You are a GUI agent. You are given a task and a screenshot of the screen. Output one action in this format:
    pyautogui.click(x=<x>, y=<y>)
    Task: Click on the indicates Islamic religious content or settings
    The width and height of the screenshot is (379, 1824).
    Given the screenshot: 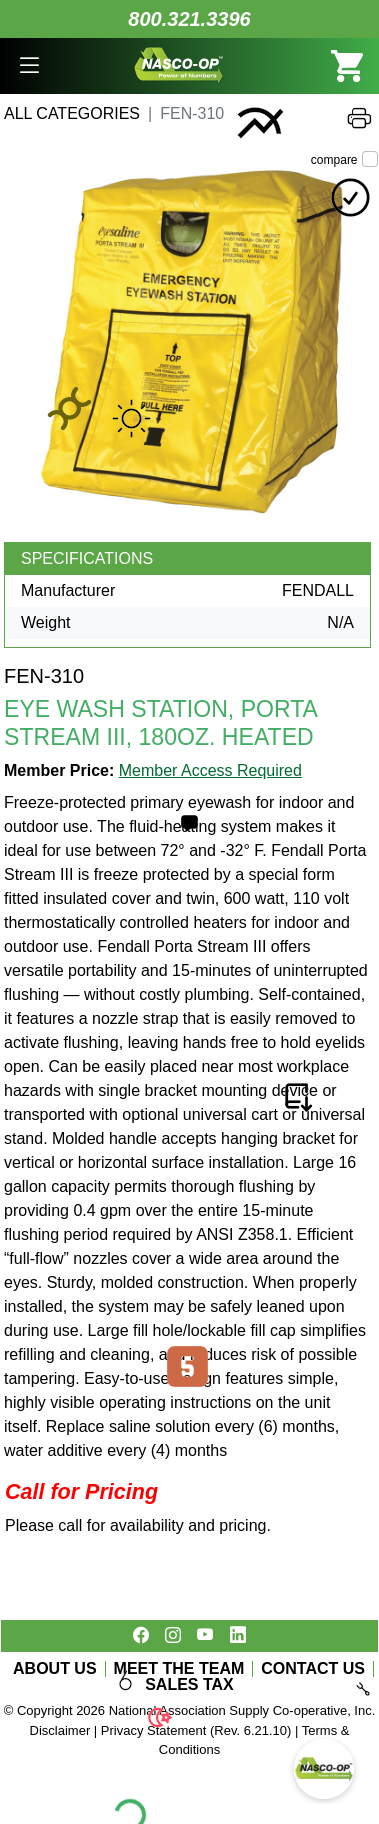 What is the action you would take?
    pyautogui.click(x=159, y=1717)
    